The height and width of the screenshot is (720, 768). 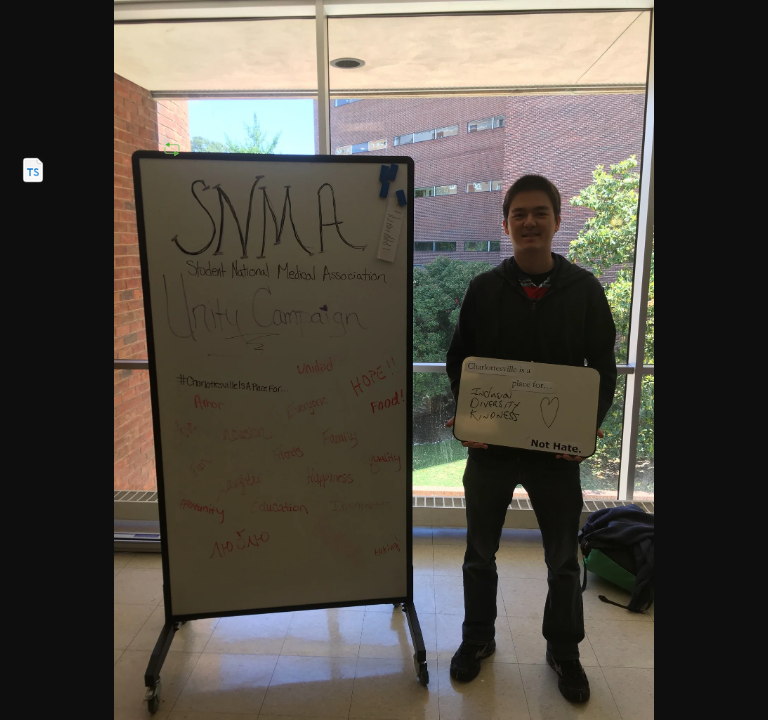 I want to click on a typescript source code file, so click(x=33, y=170).